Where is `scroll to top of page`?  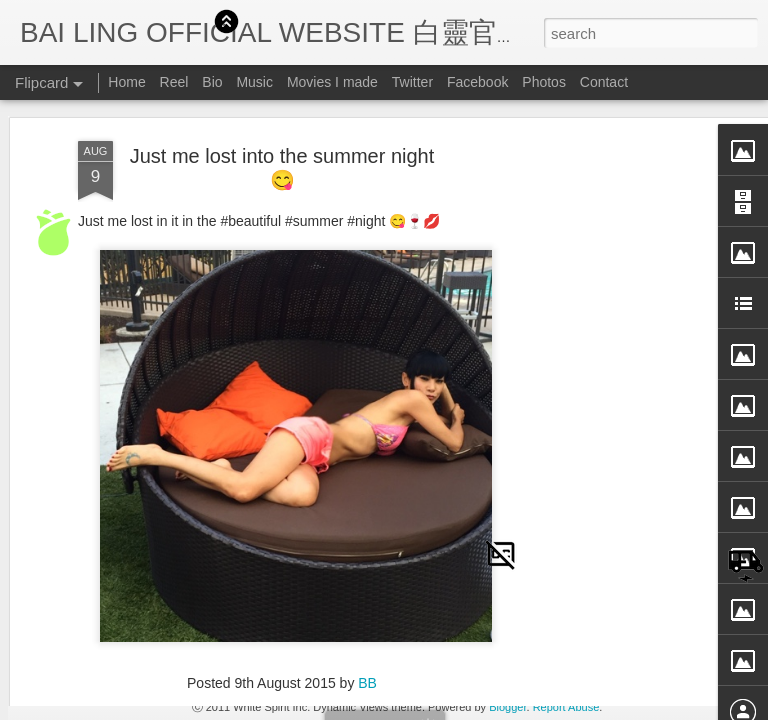 scroll to top of page is located at coordinates (226, 21).